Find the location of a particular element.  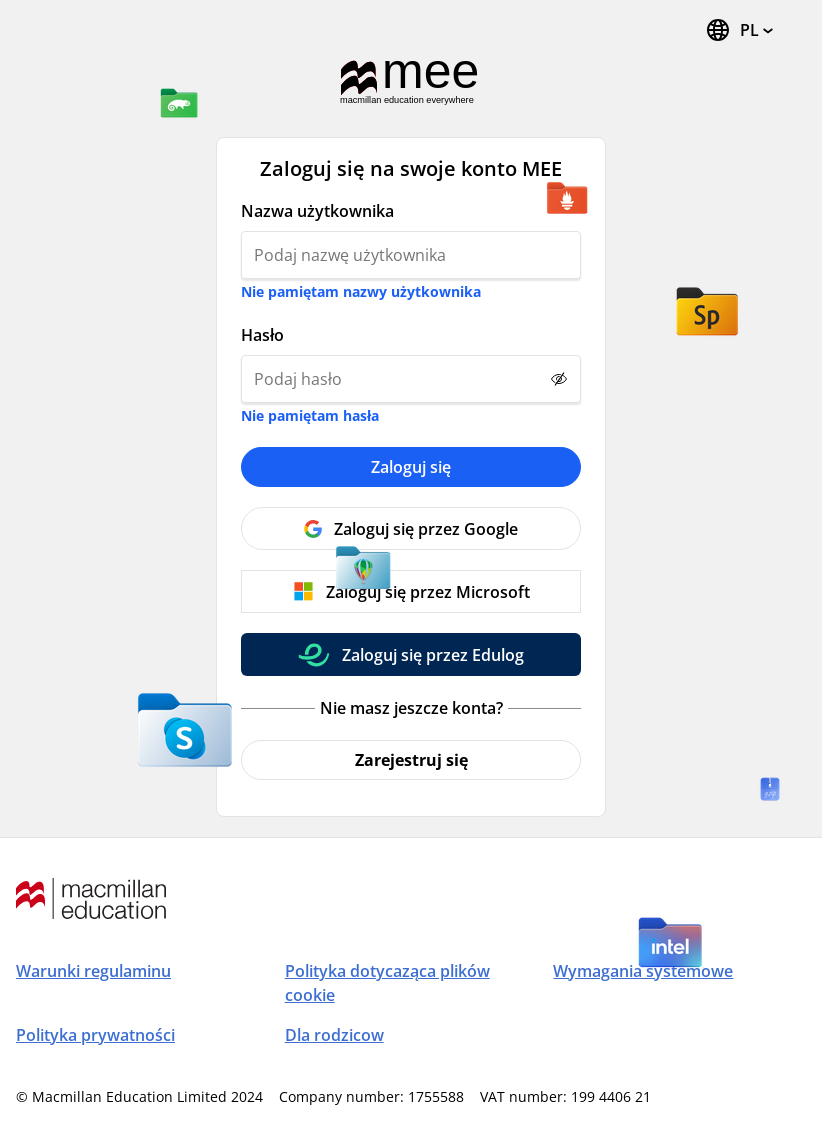

open folder containing Skype files is located at coordinates (184, 732).